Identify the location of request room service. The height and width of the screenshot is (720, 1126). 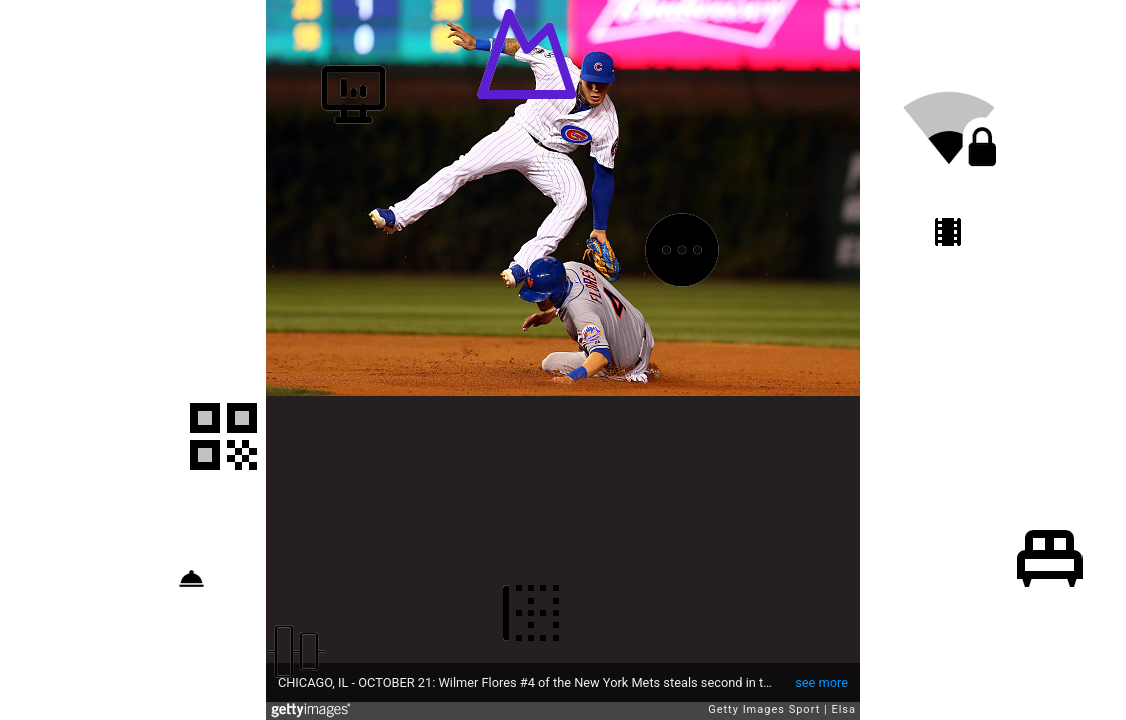
(191, 578).